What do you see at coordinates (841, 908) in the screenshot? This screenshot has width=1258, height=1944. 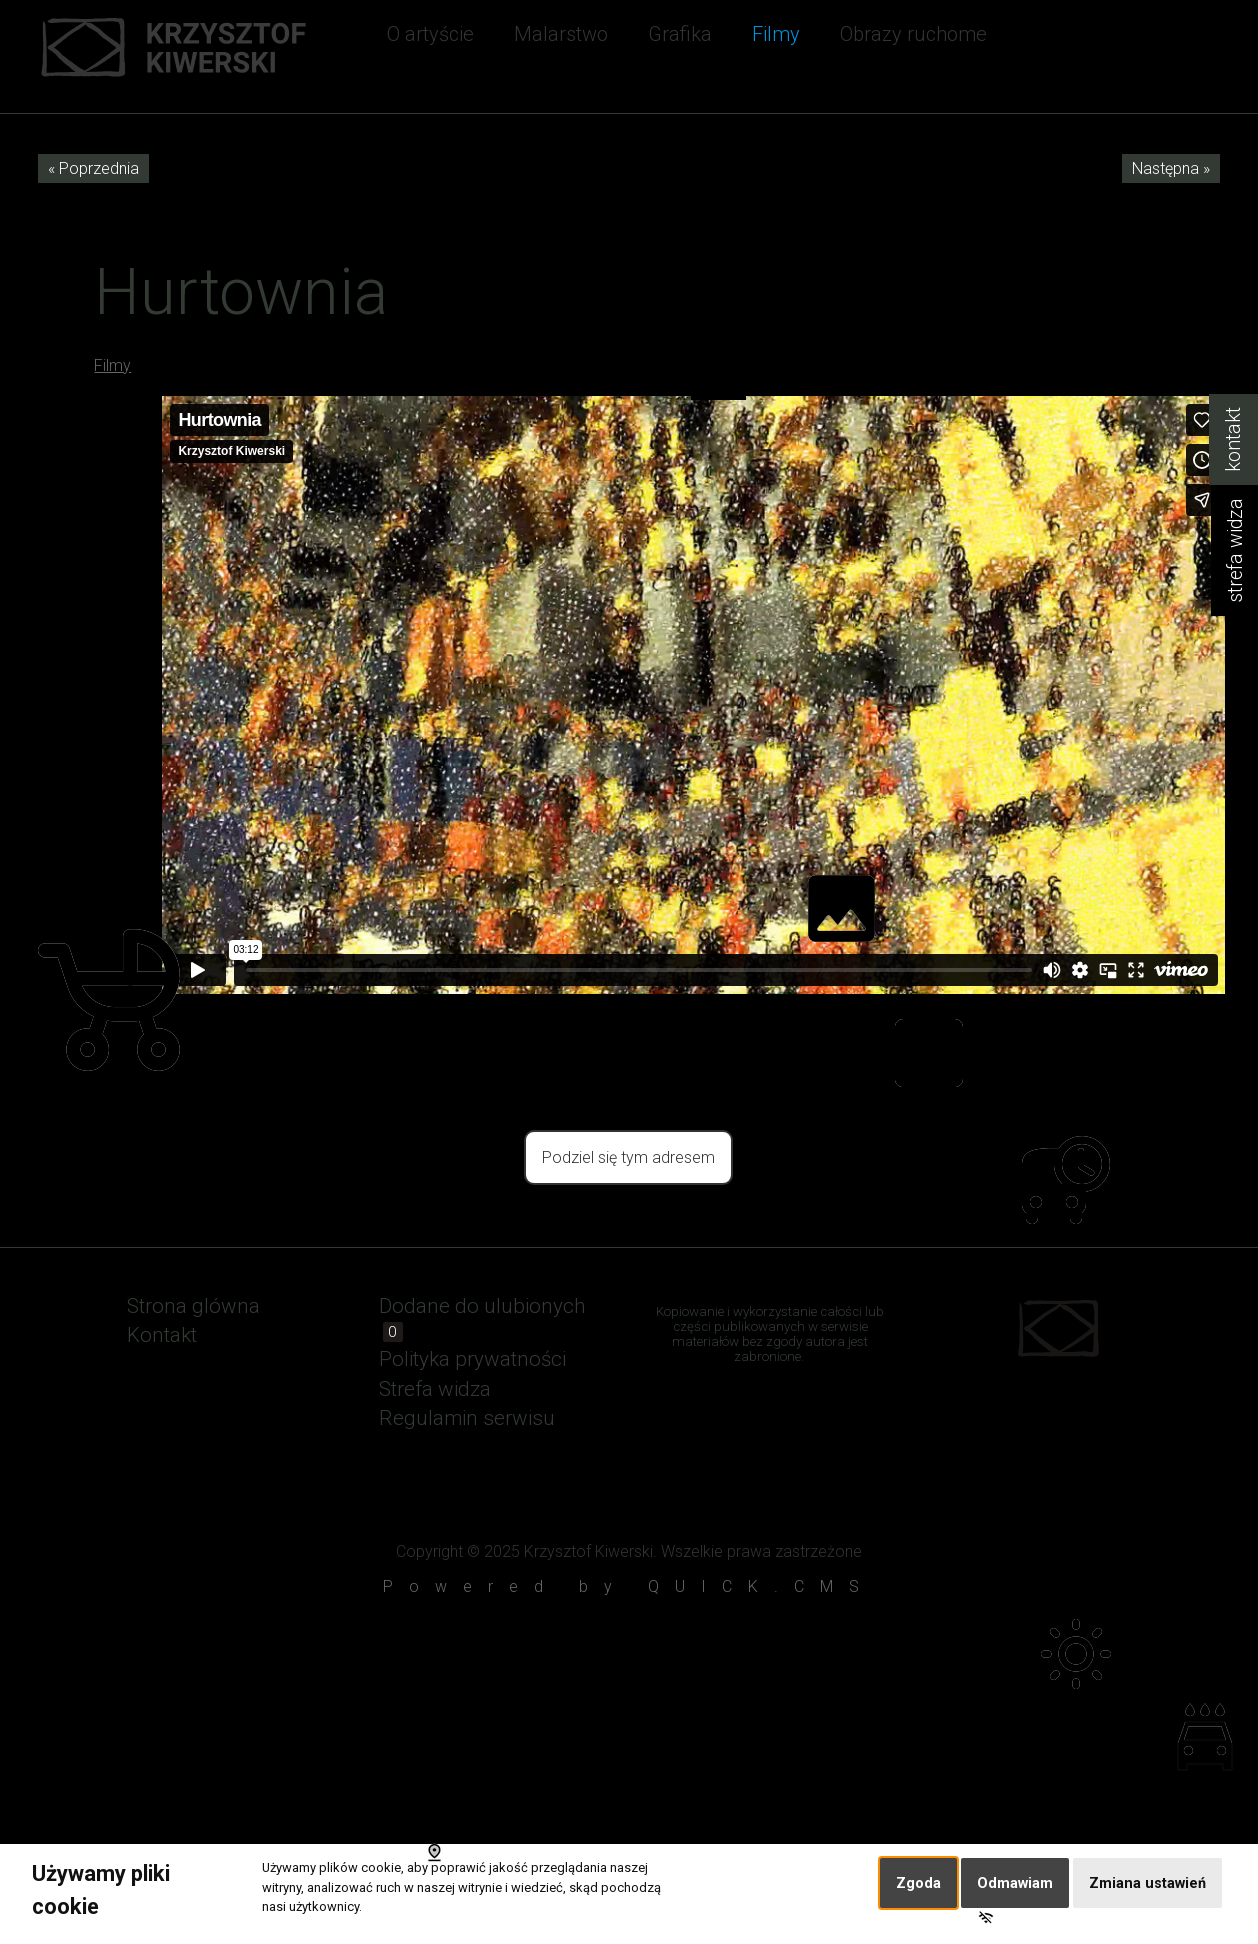 I see `view image or photo` at bounding box center [841, 908].